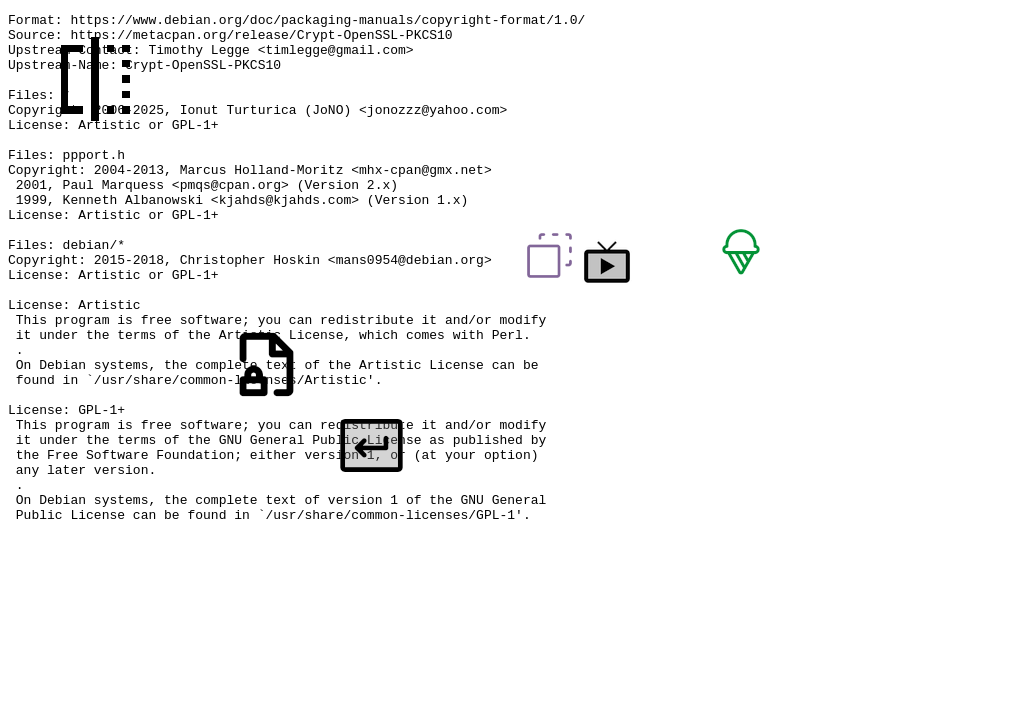  Describe the element at coordinates (371, 445) in the screenshot. I see `press enter or return key` at that location.